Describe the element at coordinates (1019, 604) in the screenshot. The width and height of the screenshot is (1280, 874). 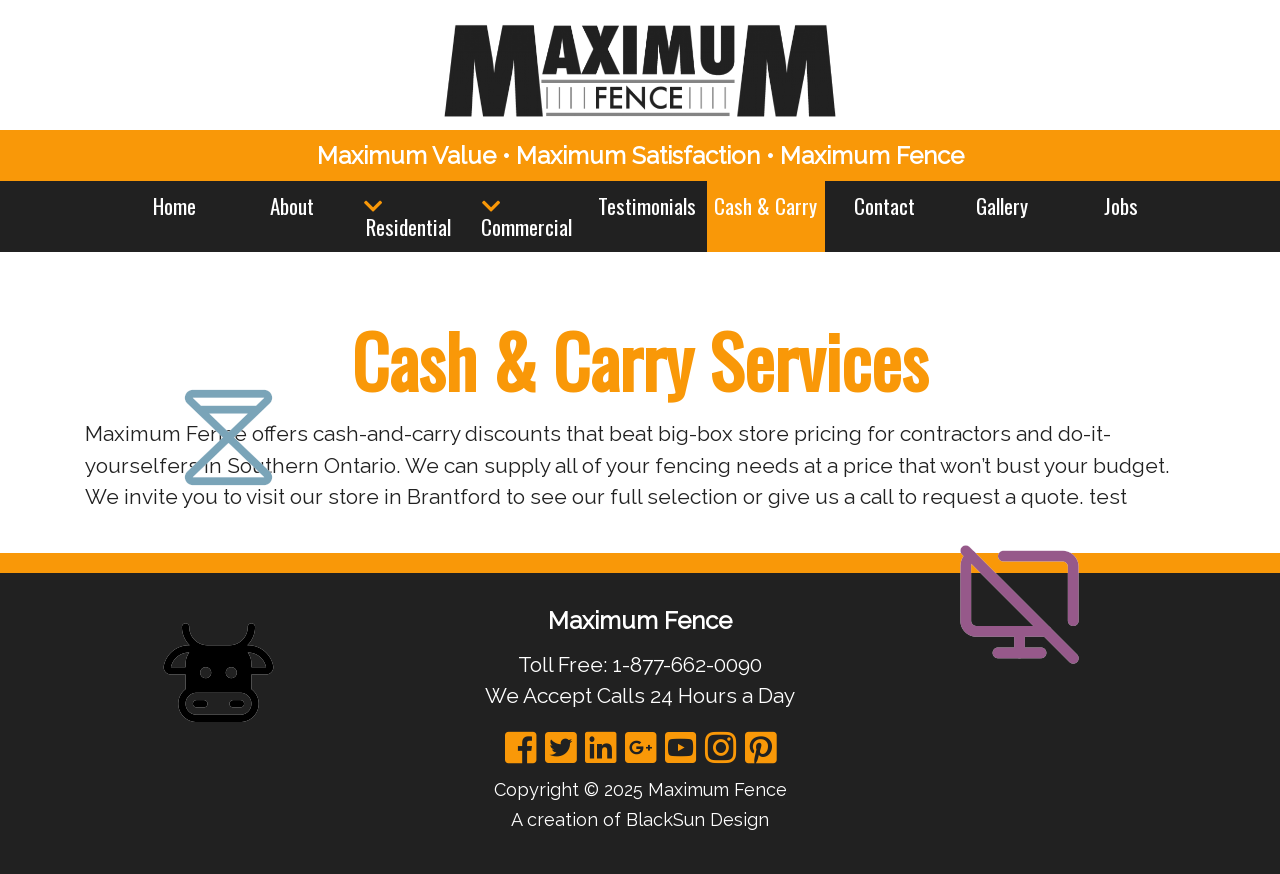
I see `disable display or screen sharing` at that location.